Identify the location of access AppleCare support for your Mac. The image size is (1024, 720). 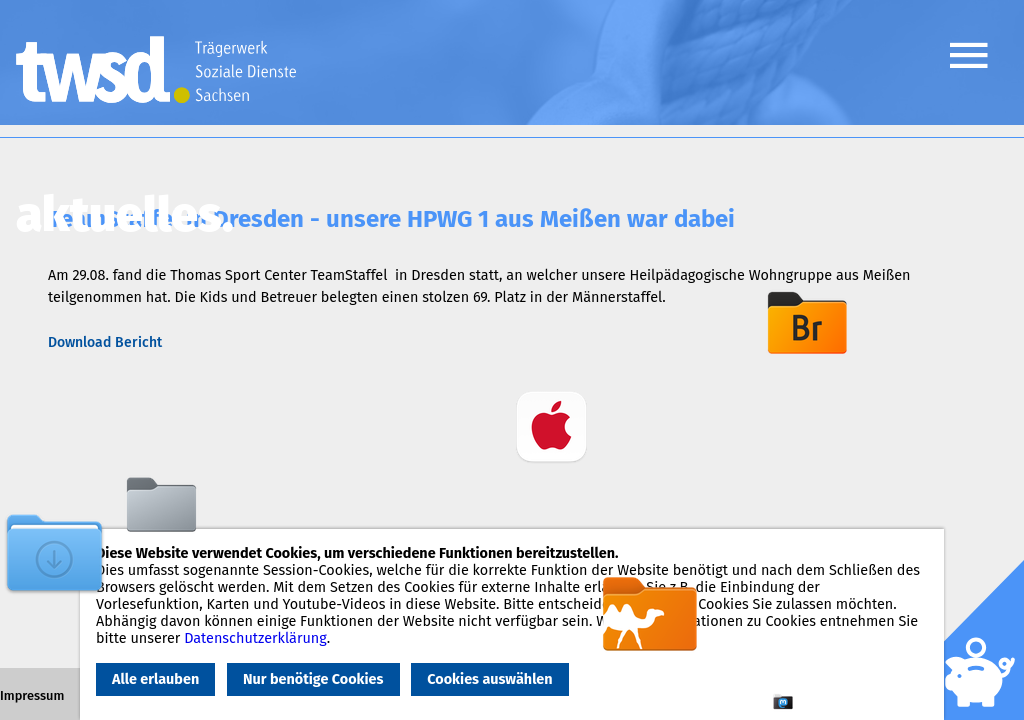
(551, 426).